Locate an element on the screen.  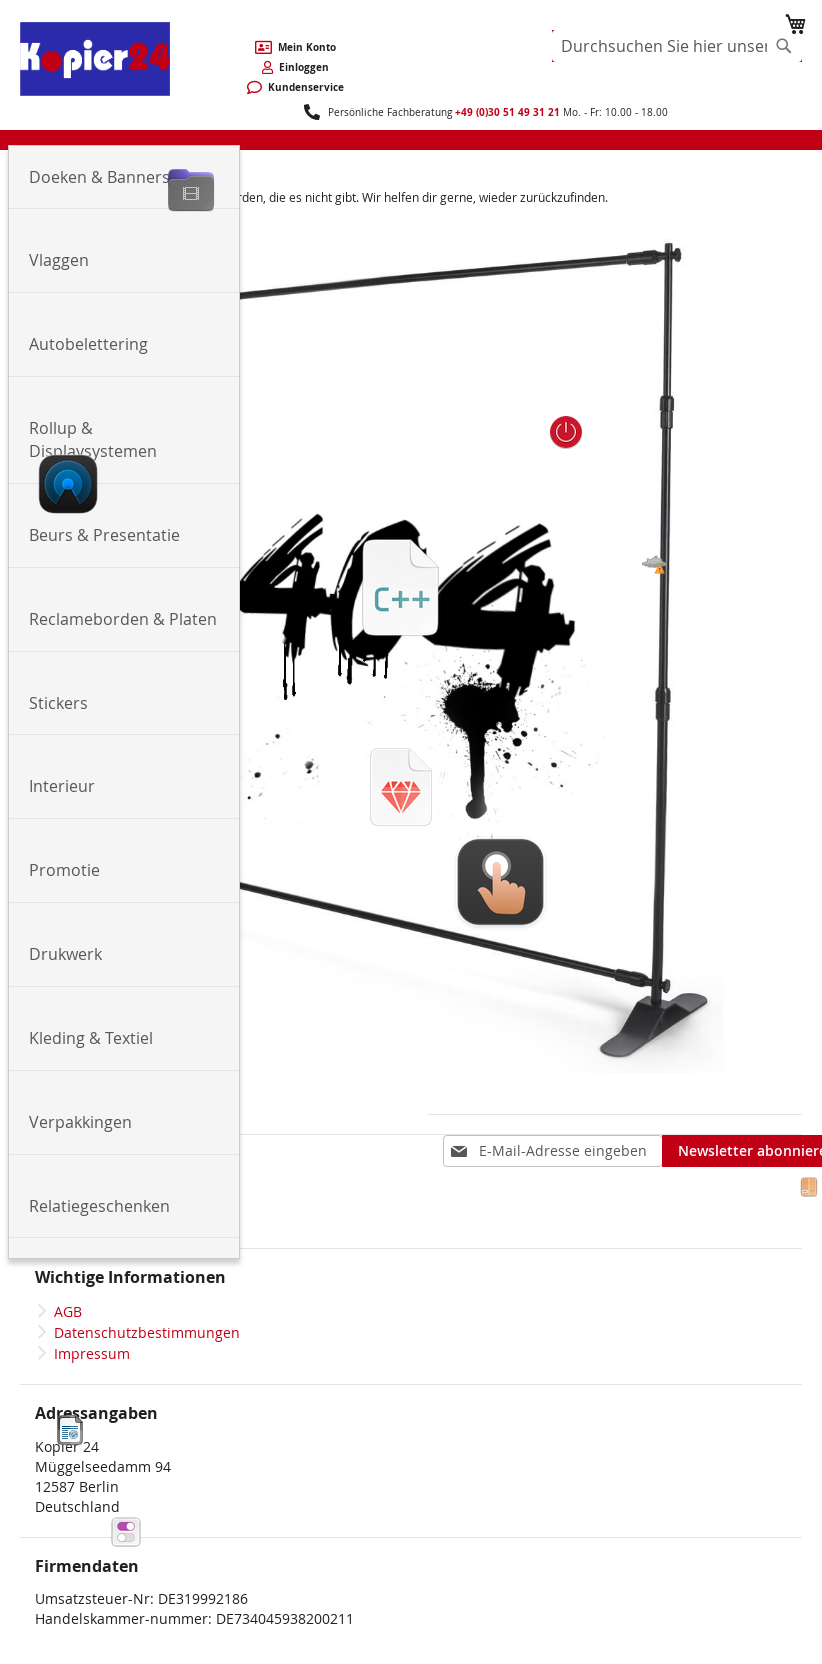
open airdrop to share files wirelessly is located at coordinates (68, 484).